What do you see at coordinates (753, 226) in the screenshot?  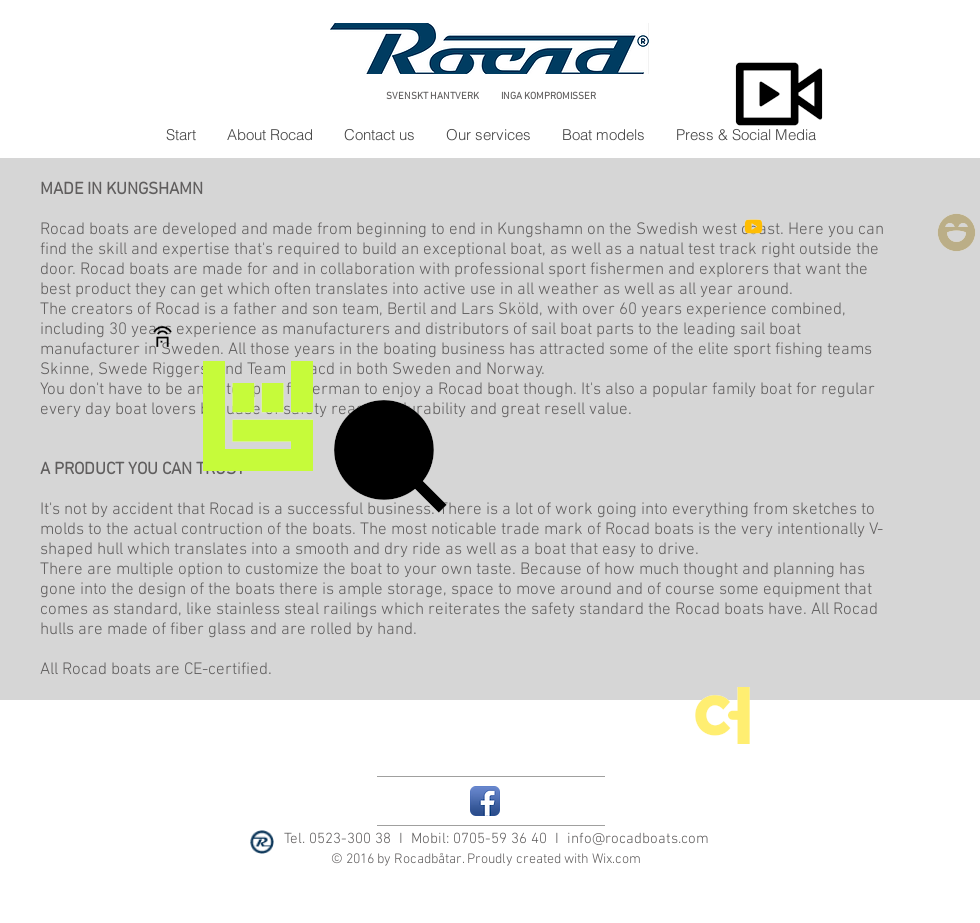 I see `open YouTube app` at bounding box center [753, 226].